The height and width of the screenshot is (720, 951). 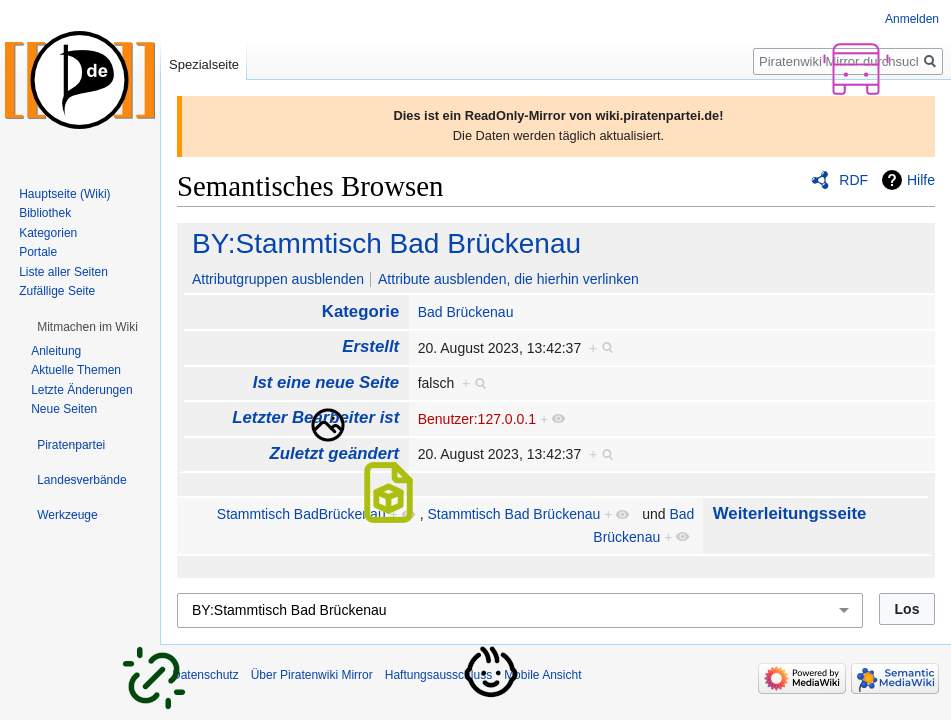 I want to click on view photo gallery, so click(x=328, y=425).